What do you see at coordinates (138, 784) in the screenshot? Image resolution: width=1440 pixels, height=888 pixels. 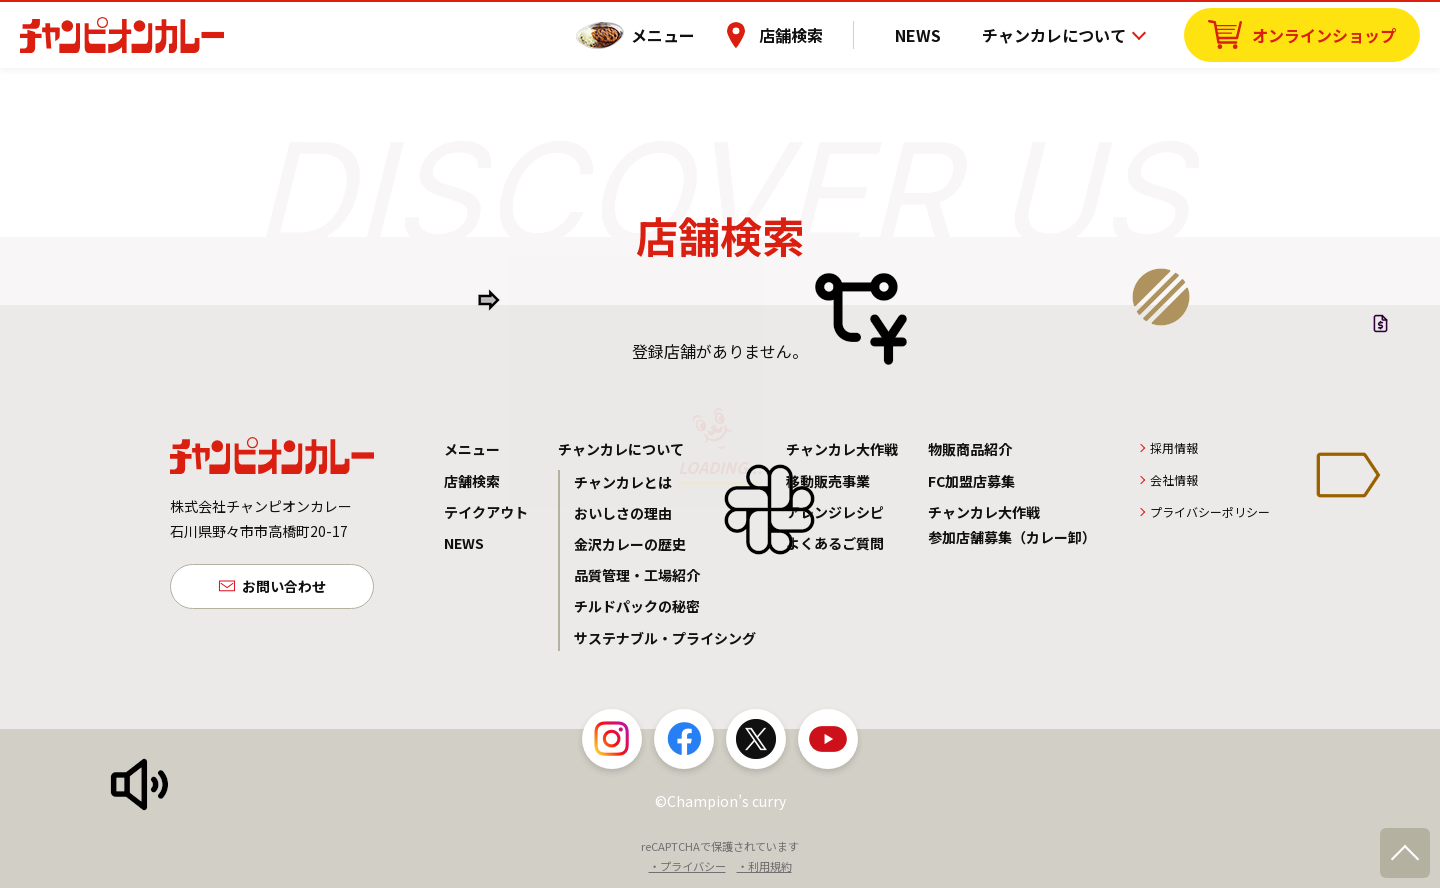 I see `volume is set to high` at bounding box center [138, 784].